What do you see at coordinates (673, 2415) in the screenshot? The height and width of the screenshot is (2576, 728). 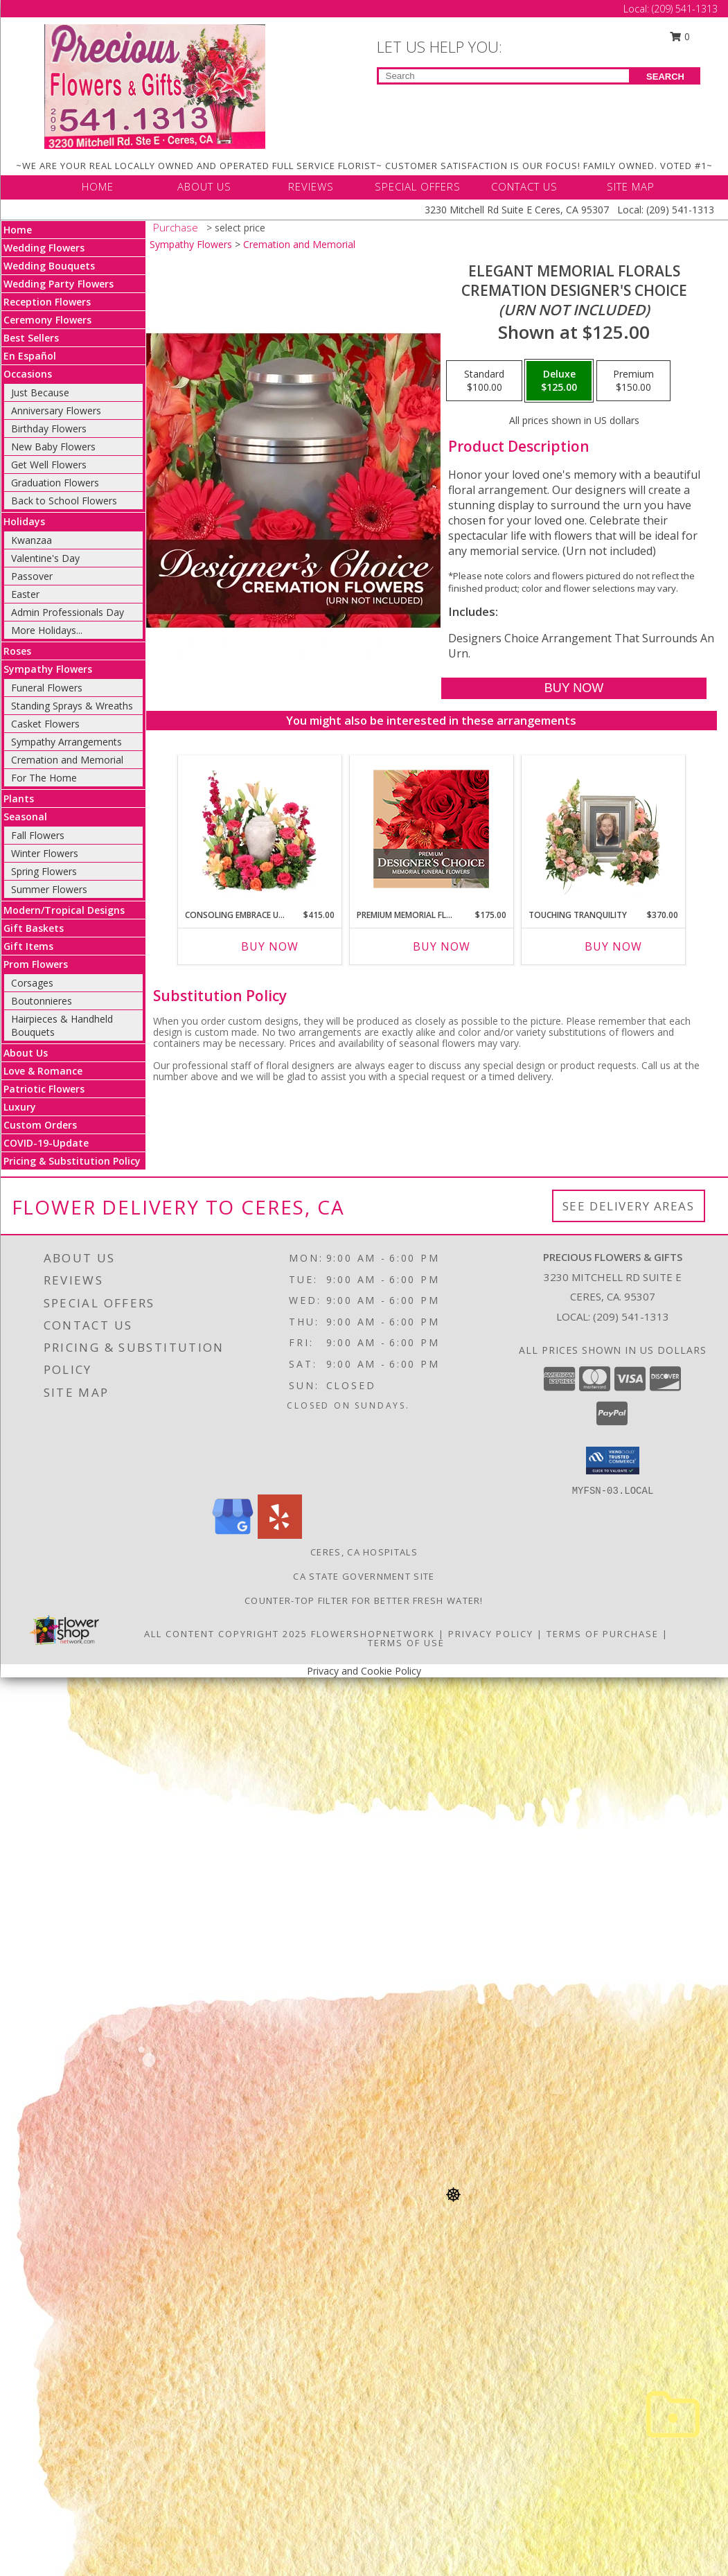 I see `folder with new or unread content` at bounding box center [673, 2415].